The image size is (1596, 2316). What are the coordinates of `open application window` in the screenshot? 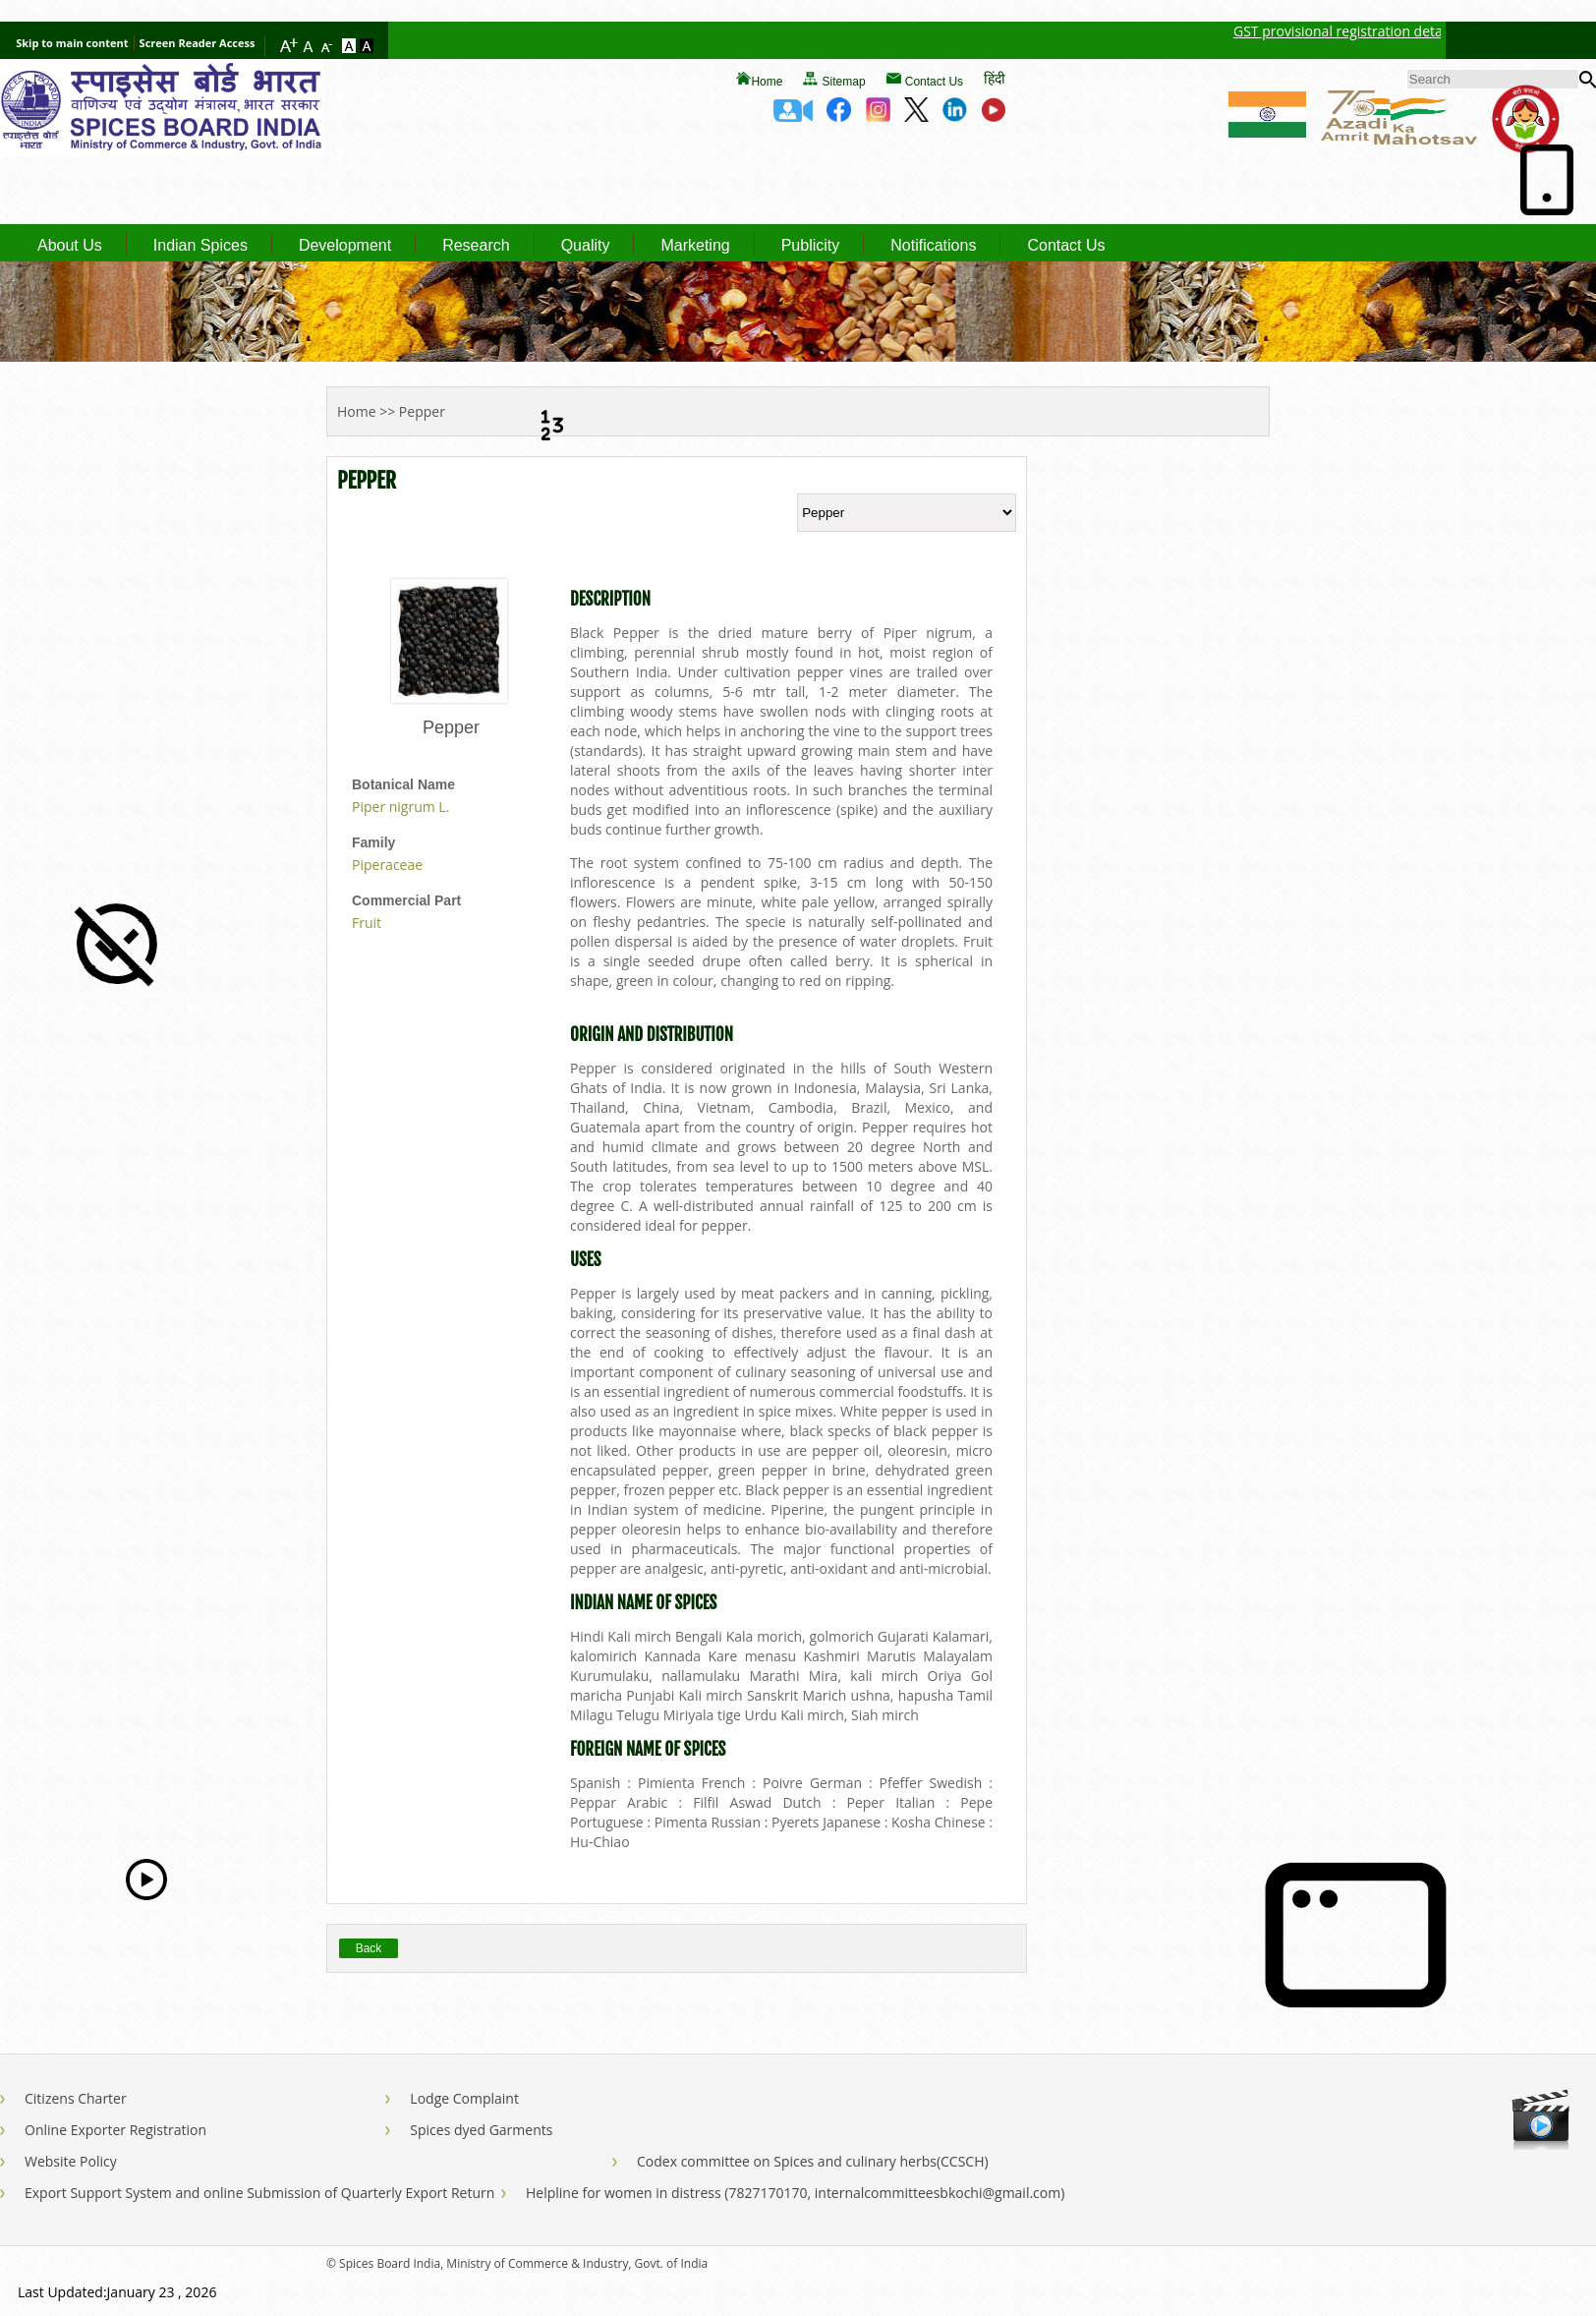 It's located at (1355, 1935).